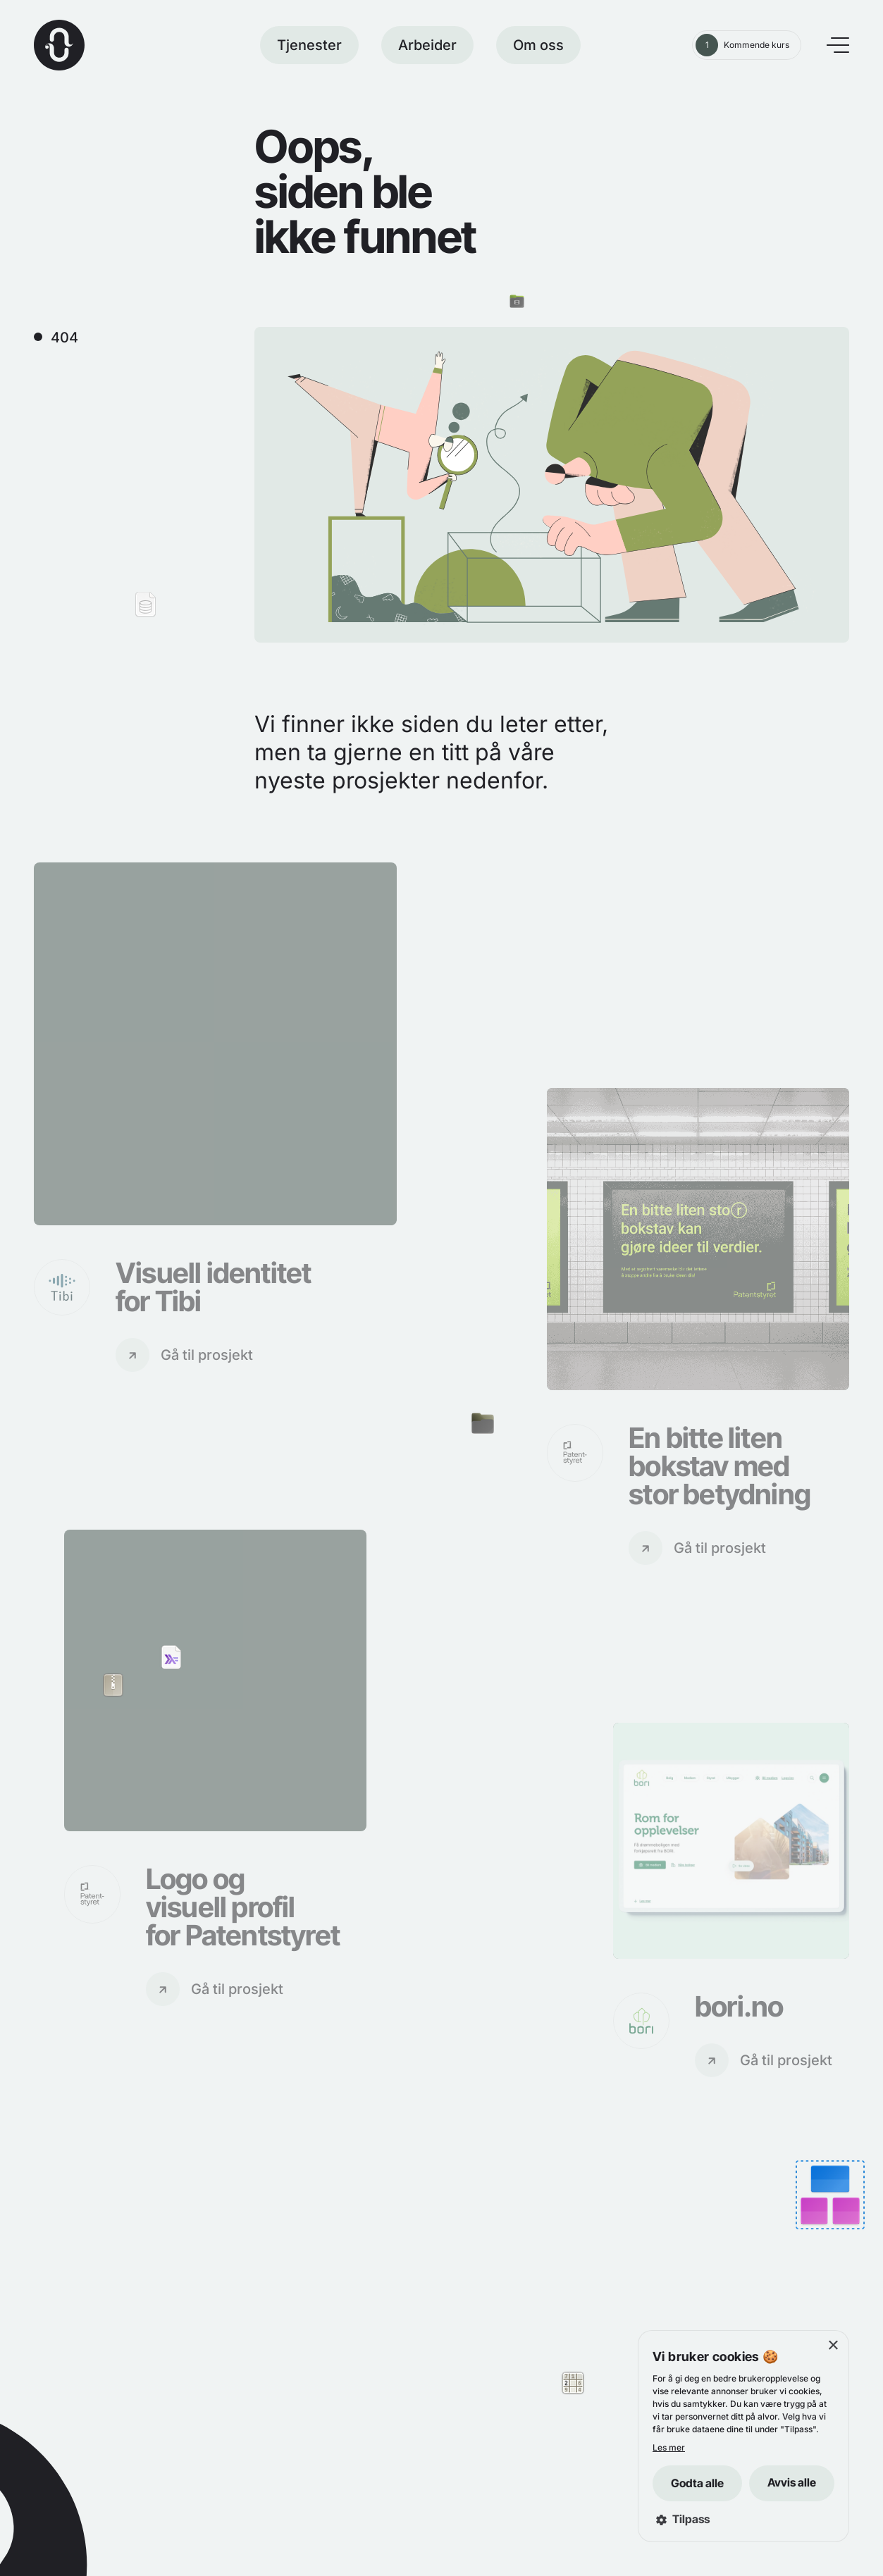 The width and height of the screenshot is (883, 2576). What do you see at coordinates (573, 2383) in the screenshot?
I see `open sudoku puzzle game` at bounding box center [573, 2383].